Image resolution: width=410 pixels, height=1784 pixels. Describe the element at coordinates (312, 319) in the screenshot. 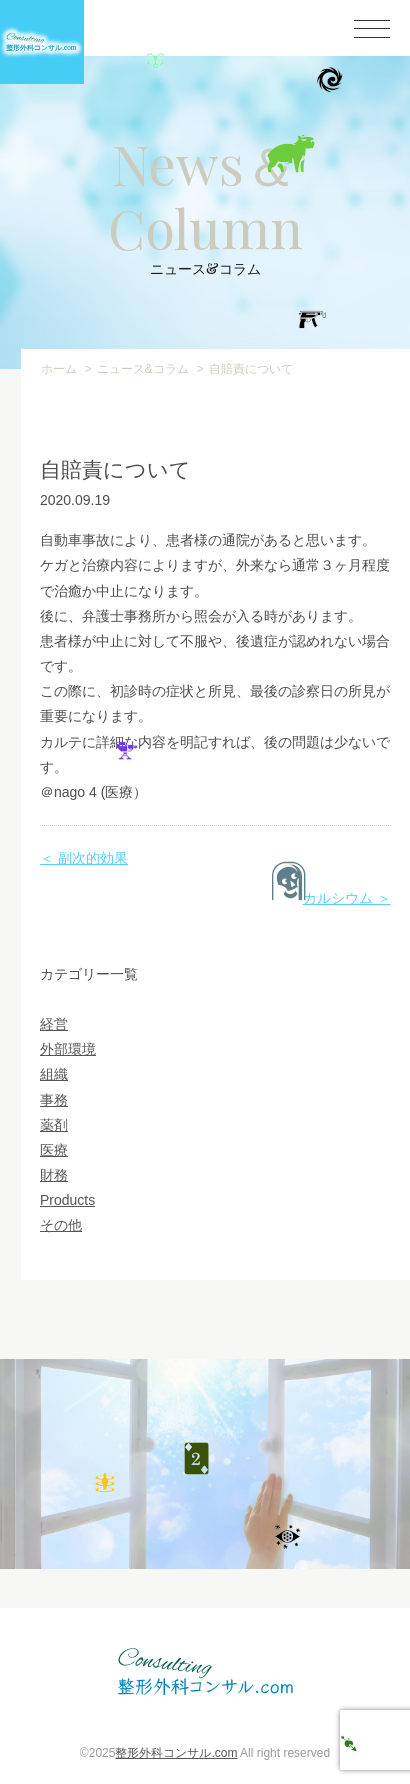

I see `select skorpion submachine gun in weapon loadout` at that location.